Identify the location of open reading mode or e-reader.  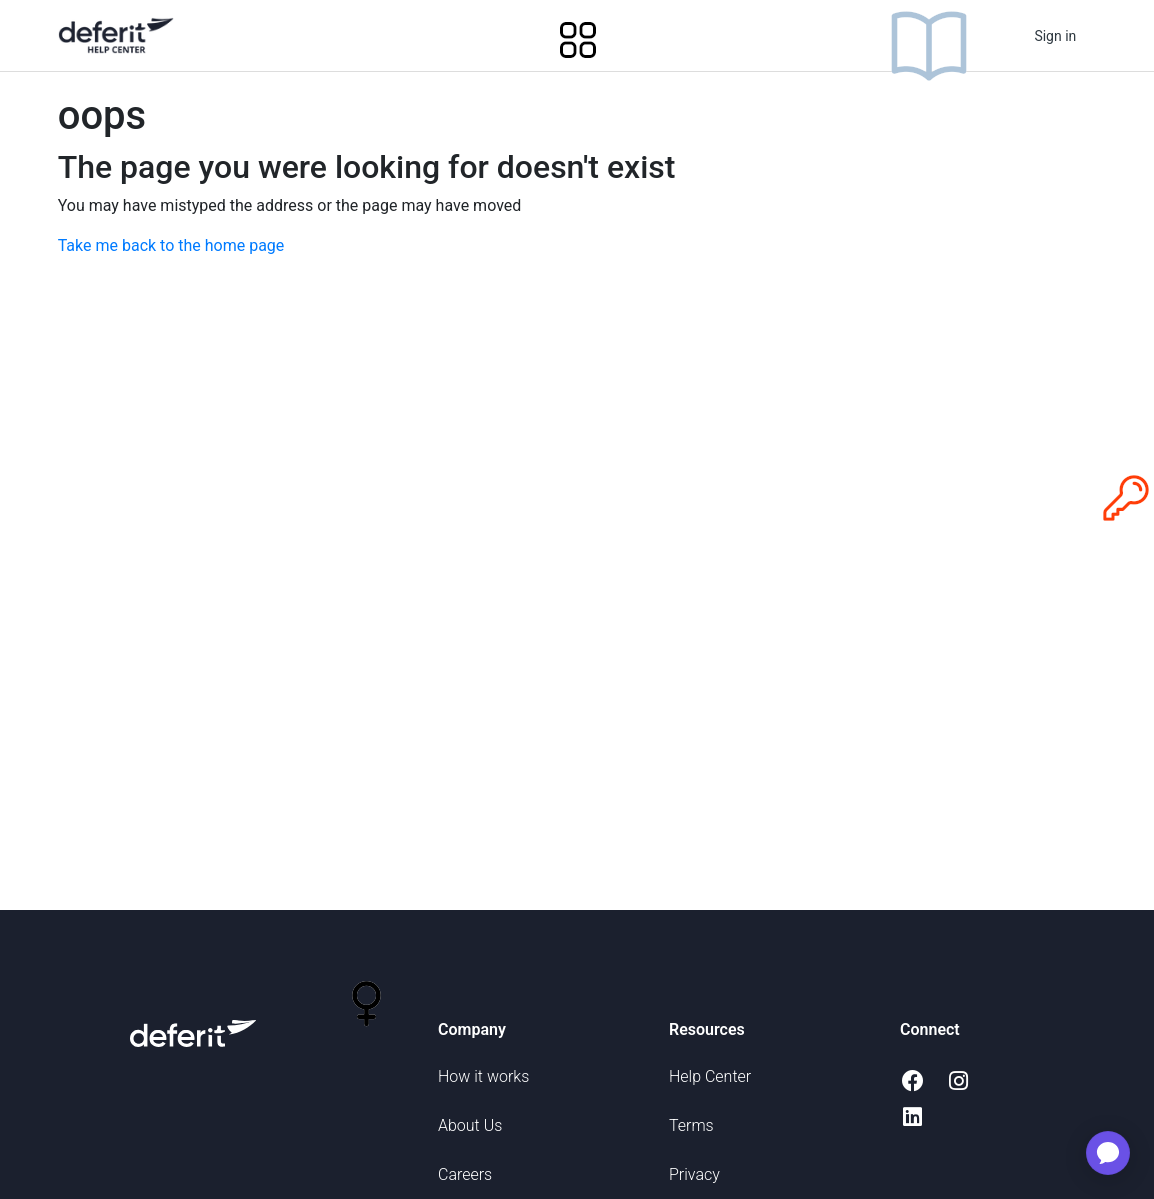
(929, 46).